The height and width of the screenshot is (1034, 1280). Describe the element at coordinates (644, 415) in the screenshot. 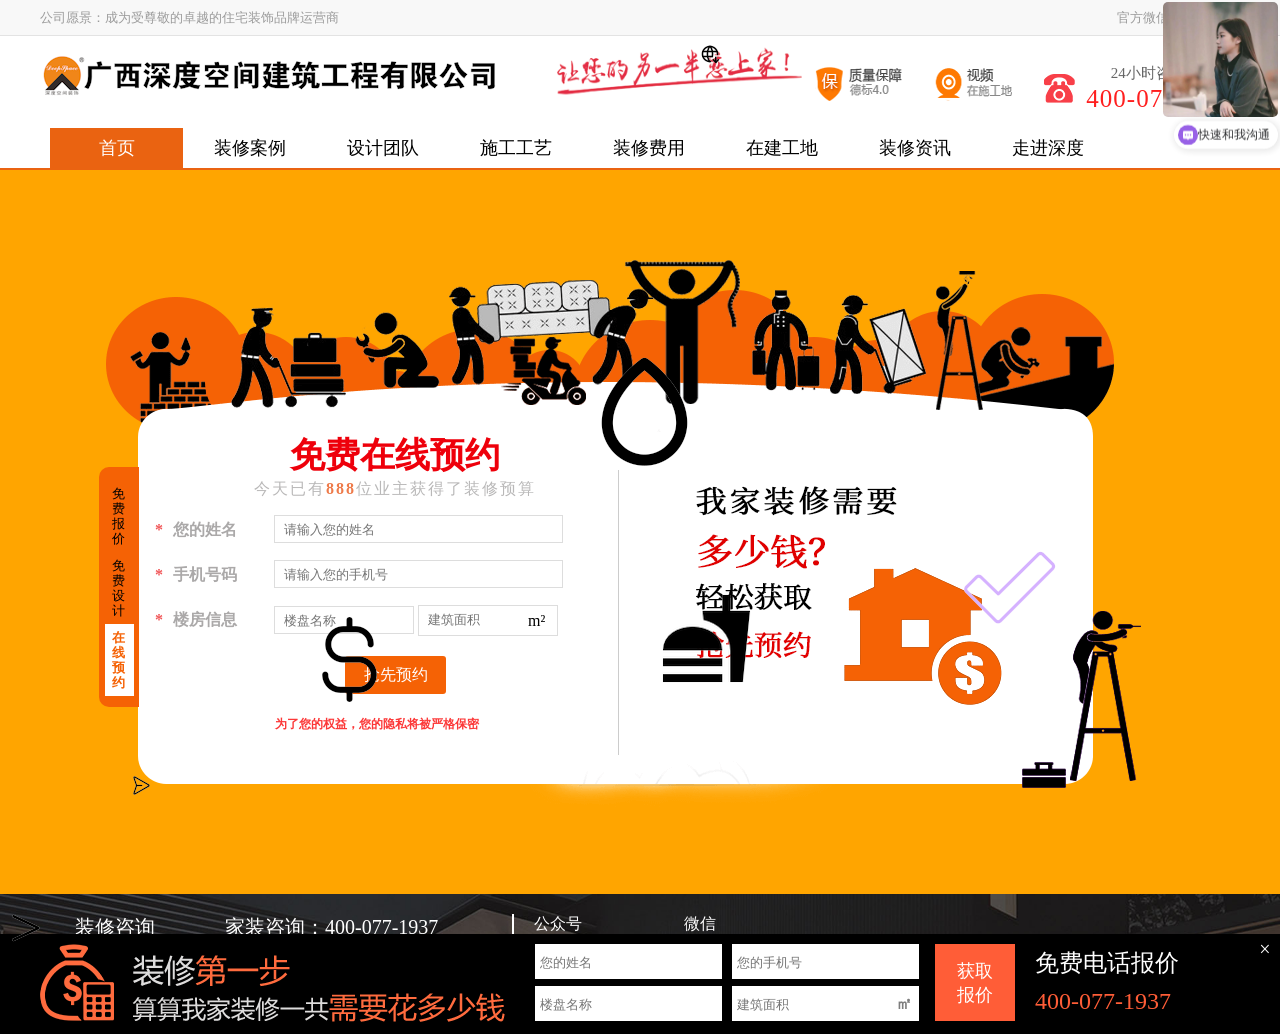

I see `indicates water or liquid-related settings` at that location.